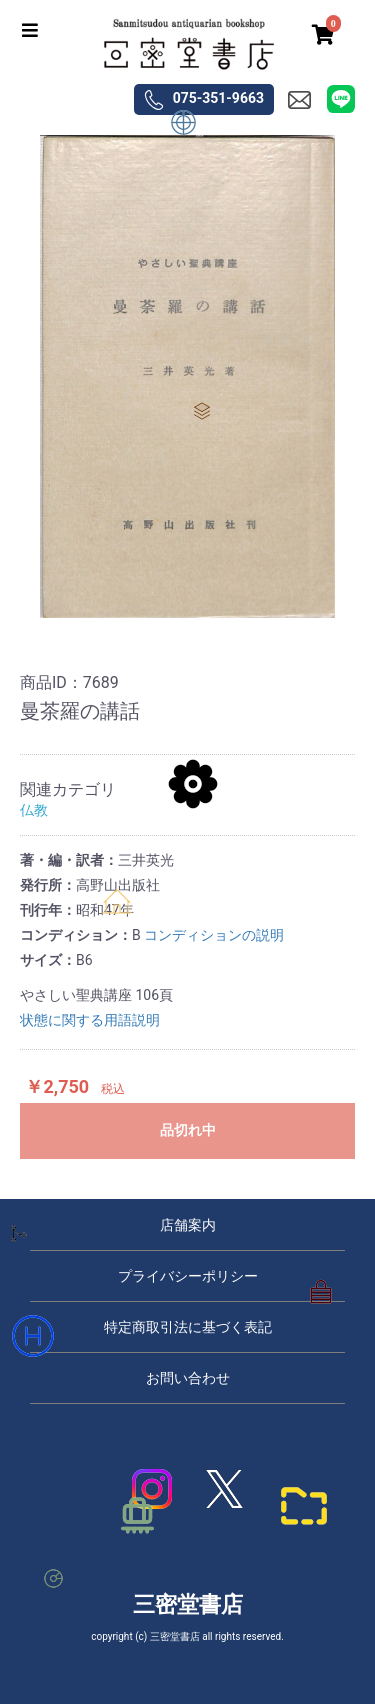 The width and height of the screenshot is (375, 1704). What do you see at coordinates (53, 1578) in the screenshot?
I see `play or access media disc content` at bounding box center [53, 1578].